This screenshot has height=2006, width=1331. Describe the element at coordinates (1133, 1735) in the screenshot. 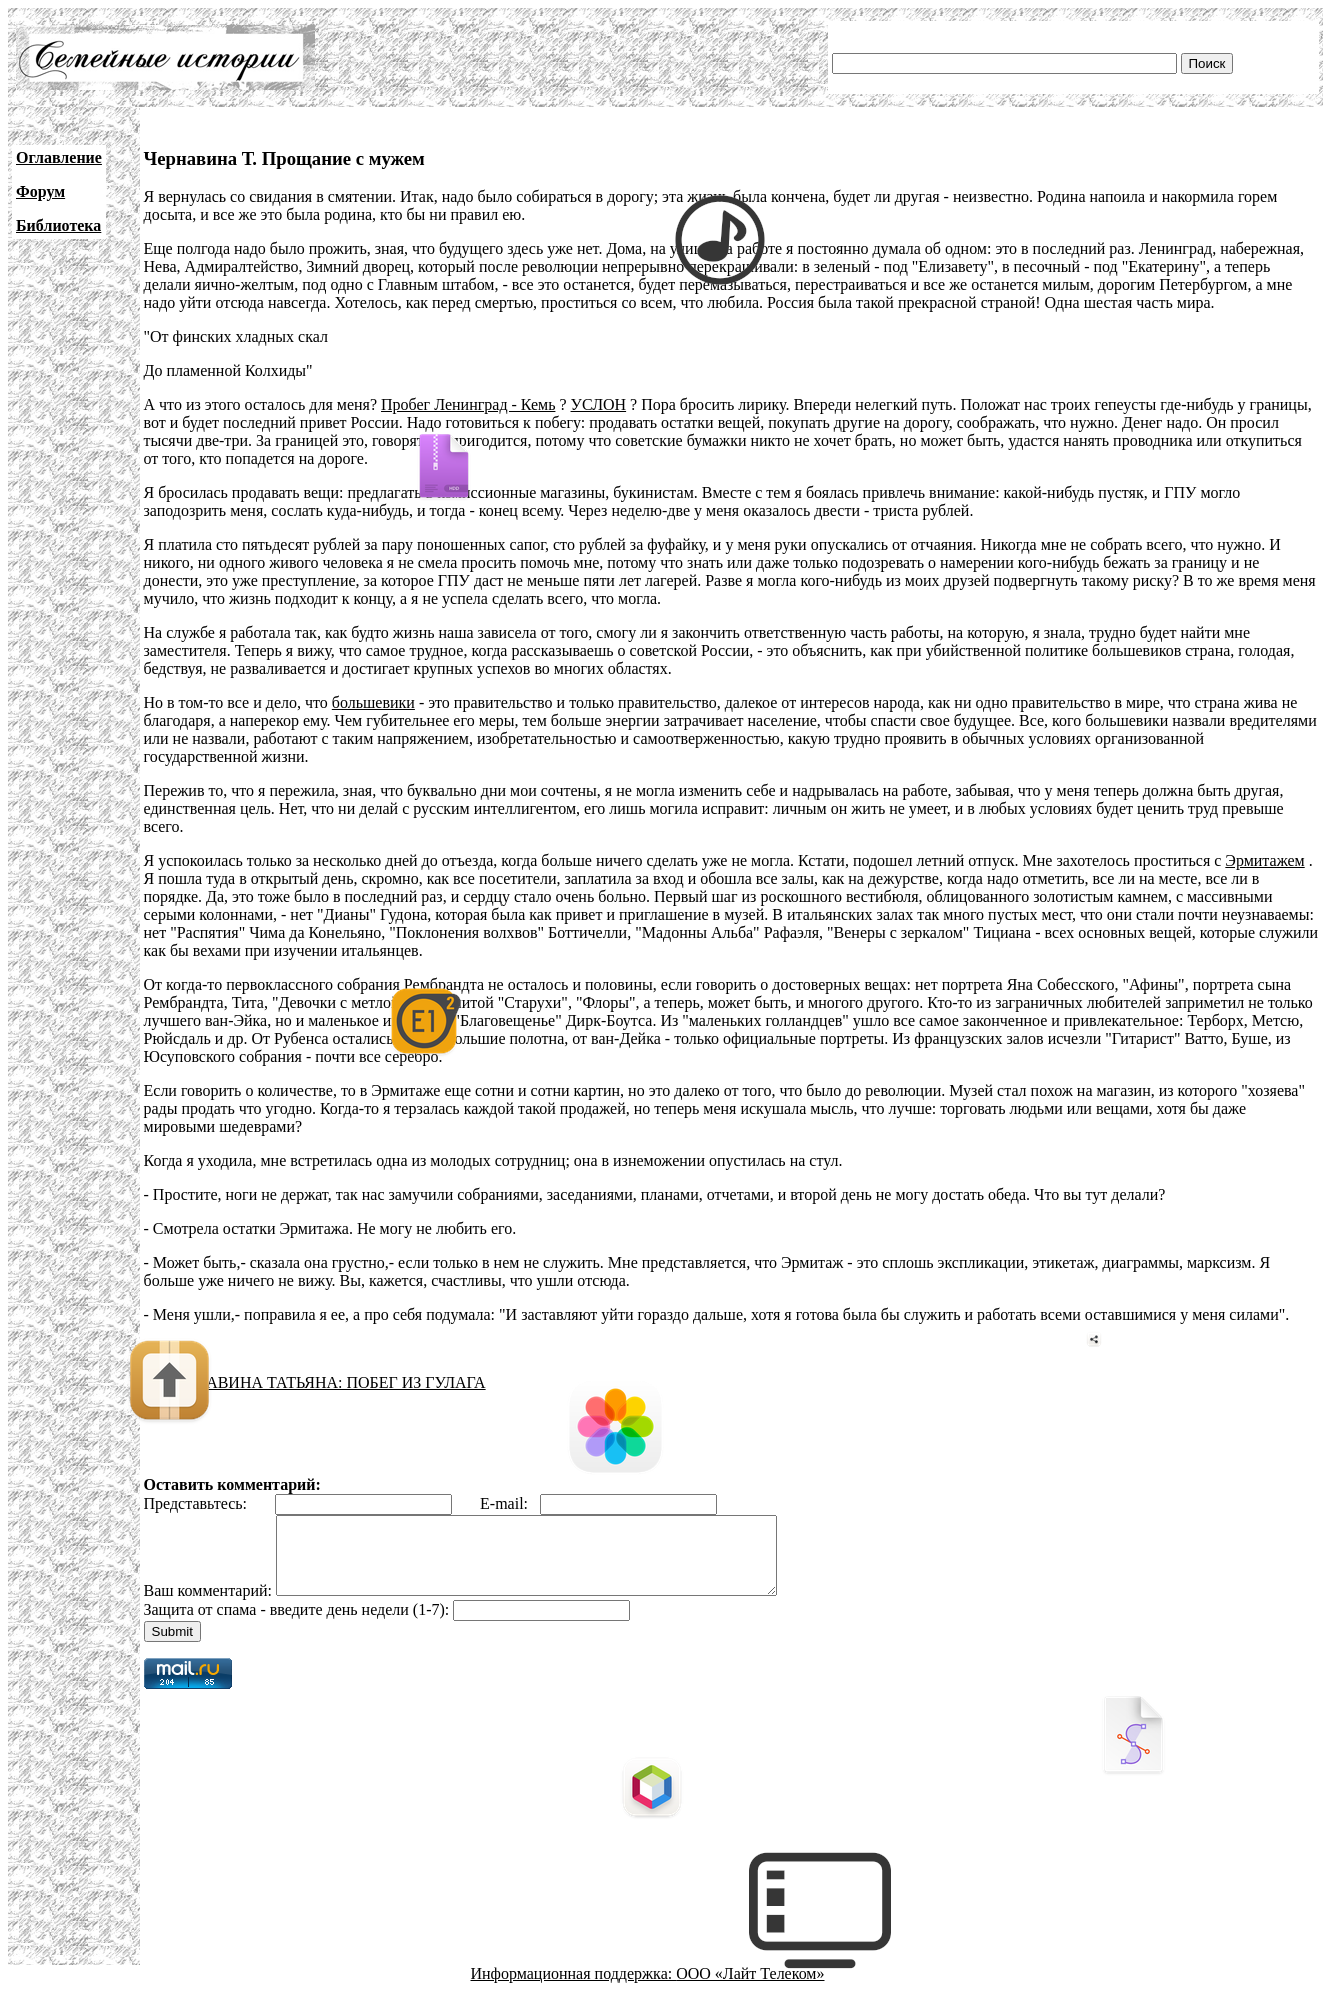

I see `an SVG image file` at that location.